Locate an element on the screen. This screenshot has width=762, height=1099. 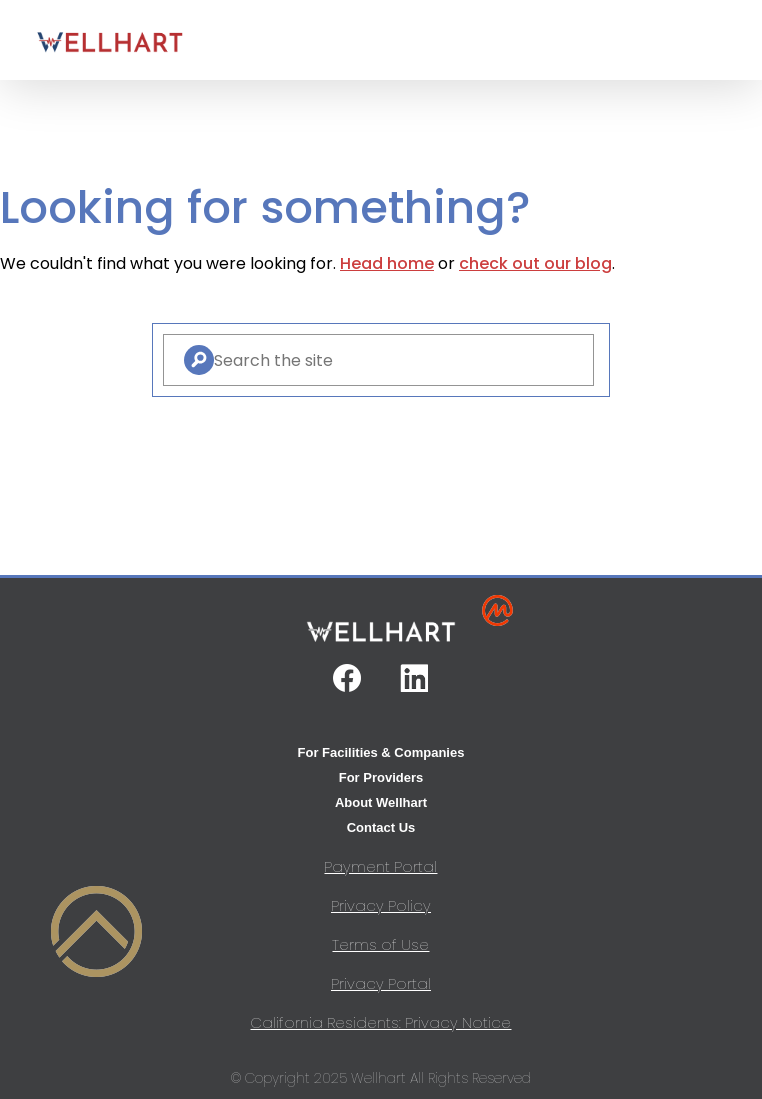
open the openHAB smart home dashboard is located at coordinates (96, 931).